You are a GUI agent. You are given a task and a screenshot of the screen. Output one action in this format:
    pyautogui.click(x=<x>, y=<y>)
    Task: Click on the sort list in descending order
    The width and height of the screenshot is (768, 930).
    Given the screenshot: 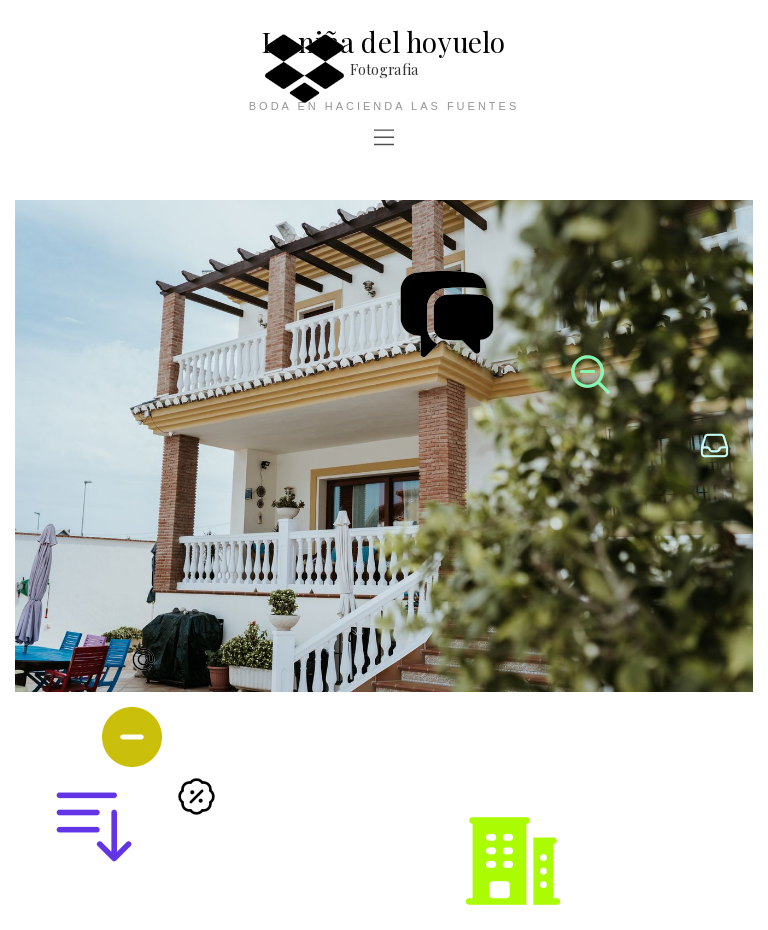 What is the action you would take?
    pyautogui.click(x=94, y=824)
    